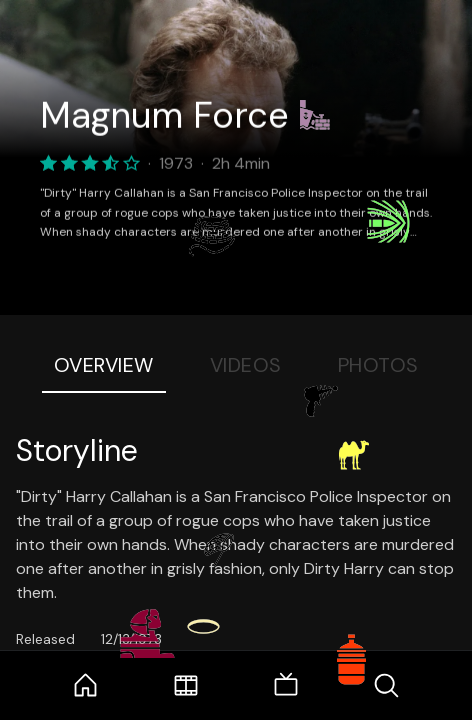 The height and width of the screenshot is (720, 472). Describe the element at coordinates (212, 236) in the screenshot. I see `equip rope item in inventory` at that location.